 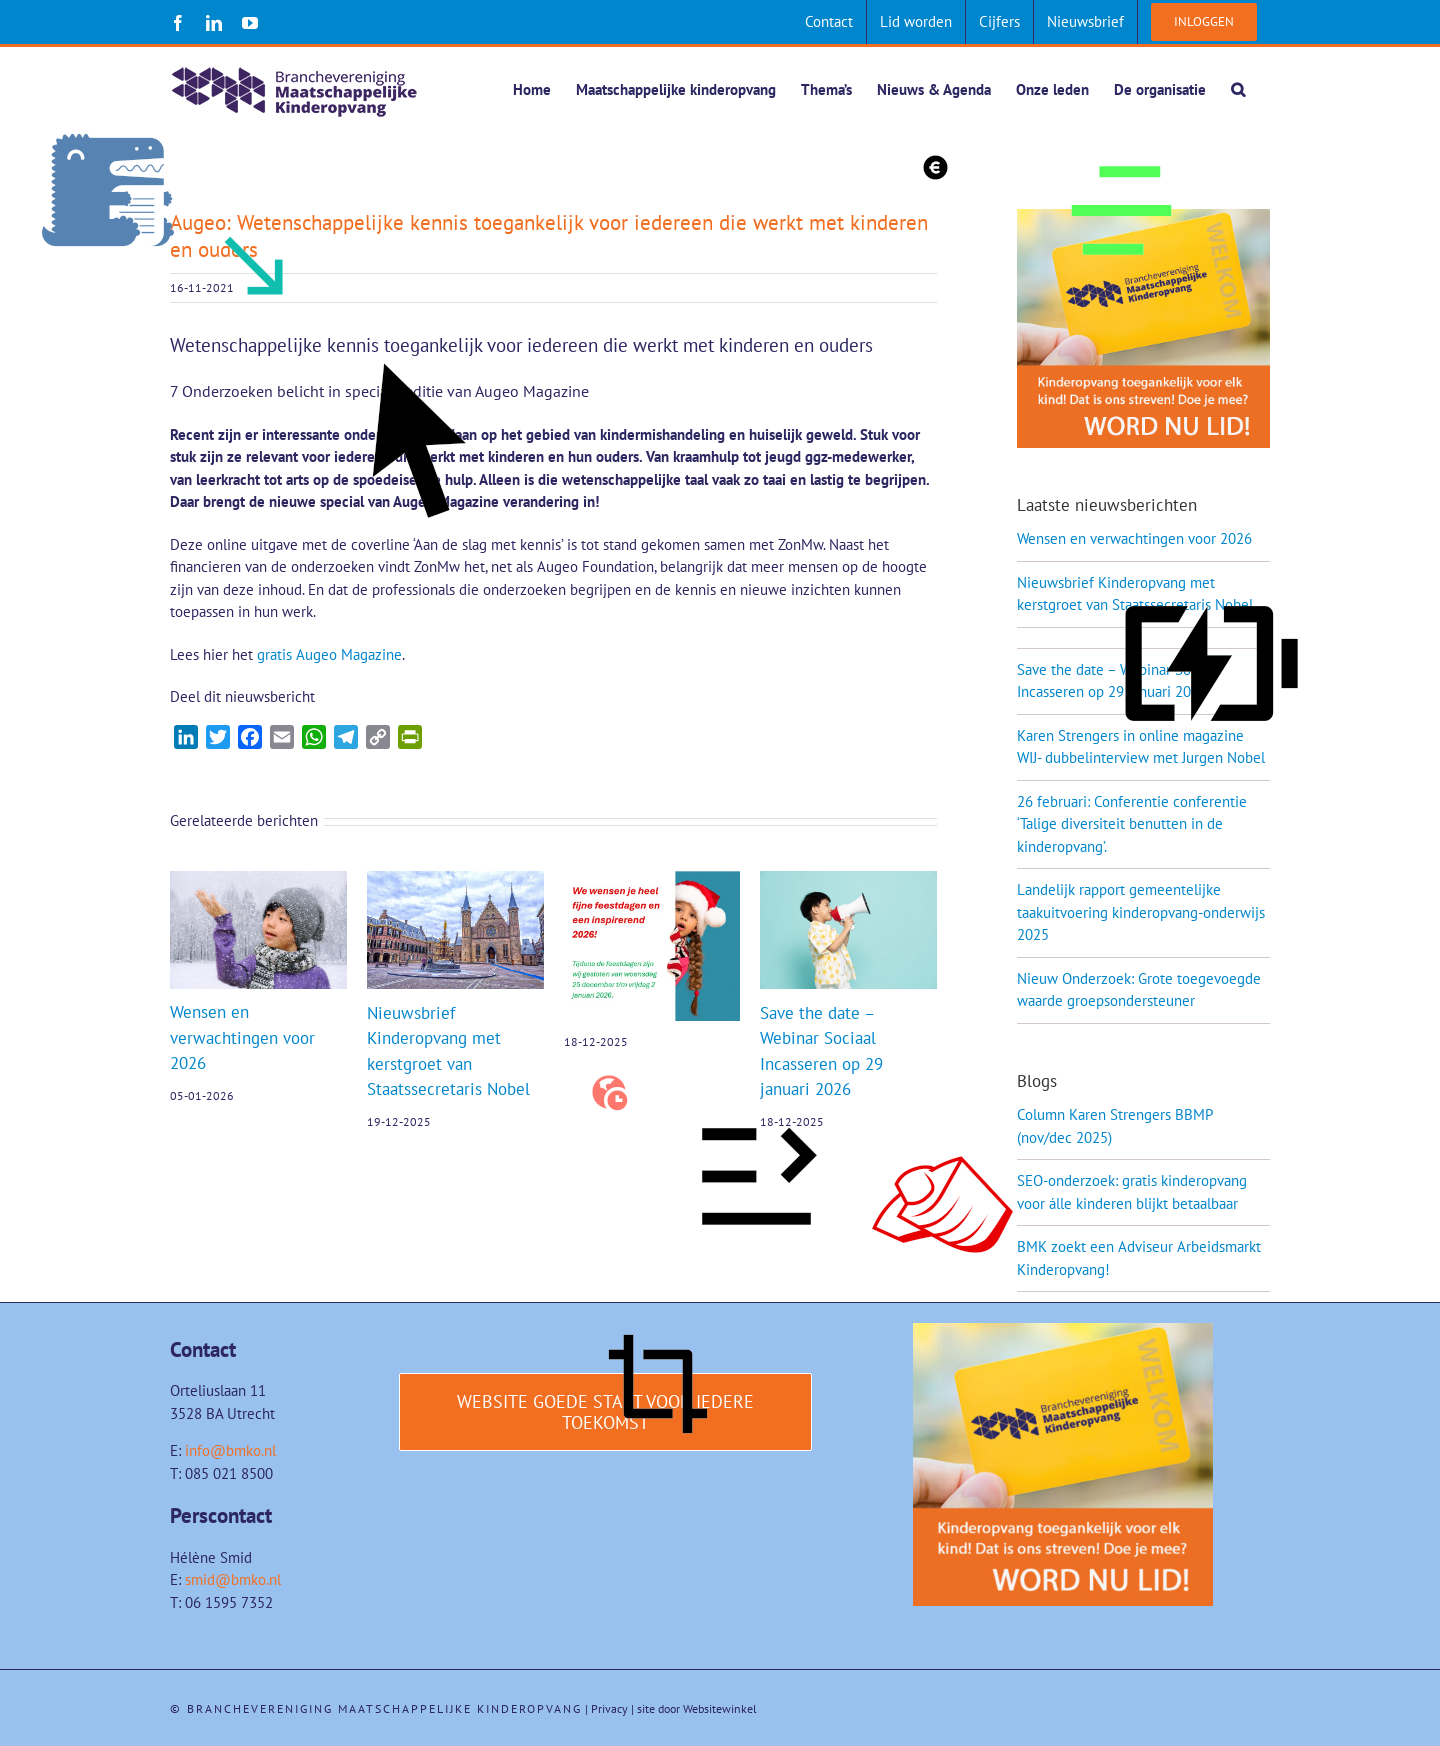 I want to click on view or set time zone settings, so click(x=609, y=1092).